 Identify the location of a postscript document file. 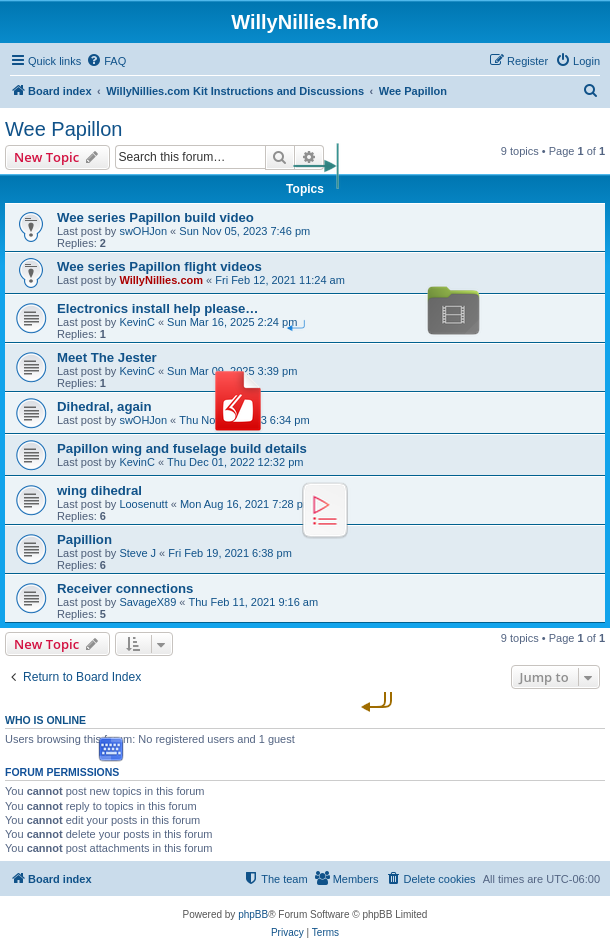
(238, 402).